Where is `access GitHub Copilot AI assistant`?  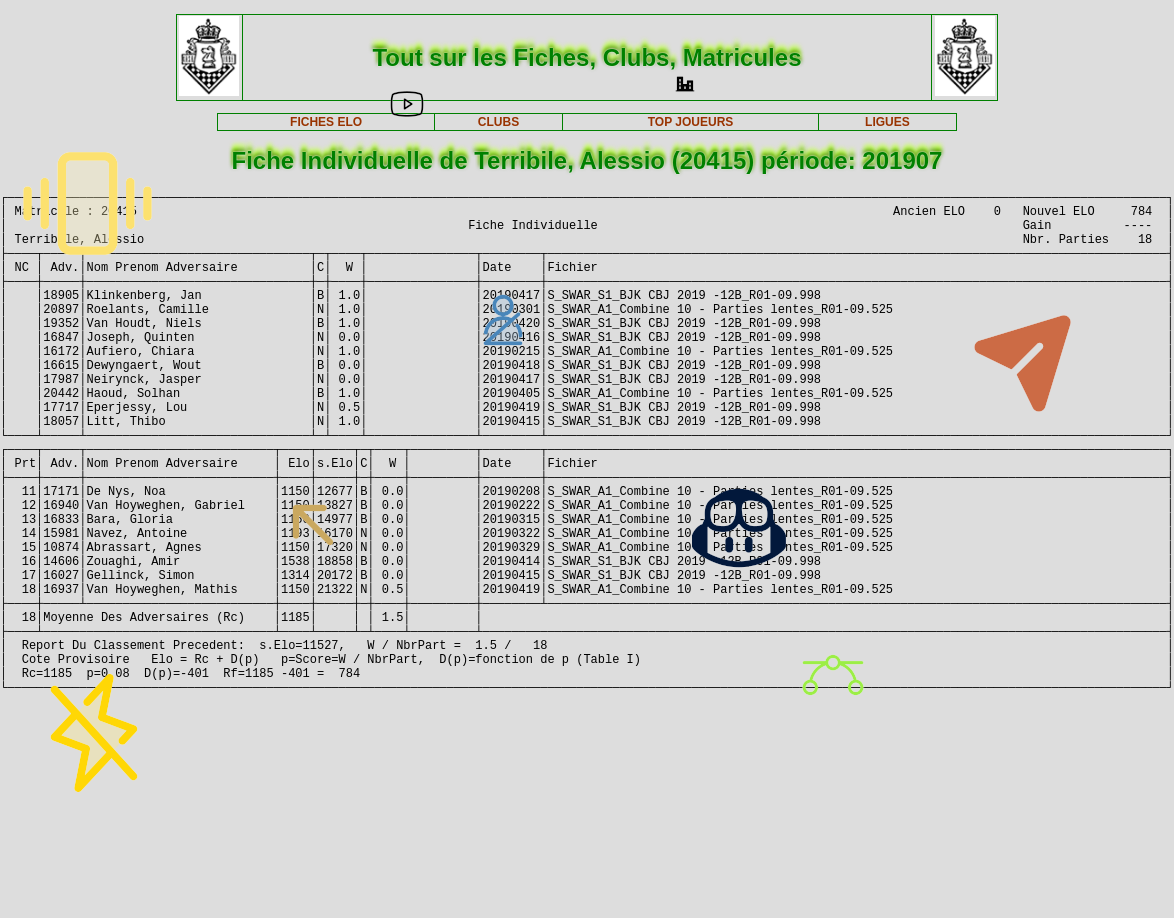
access GitHub Copilot AI assistant is located at coordinates (739, 528).